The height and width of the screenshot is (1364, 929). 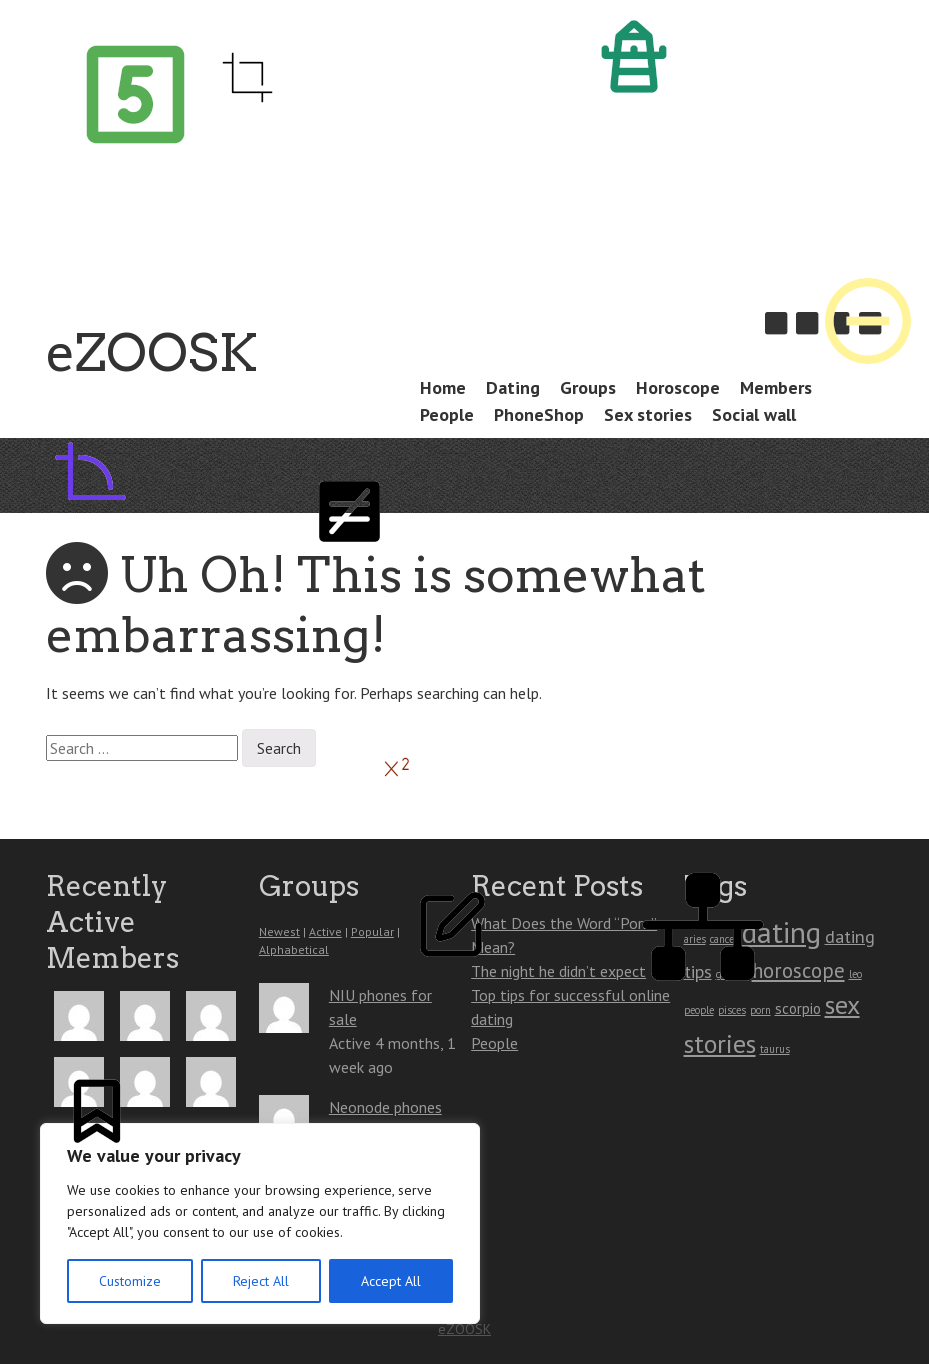 I want to click on save this item for later, so click(x=97, y=1110).